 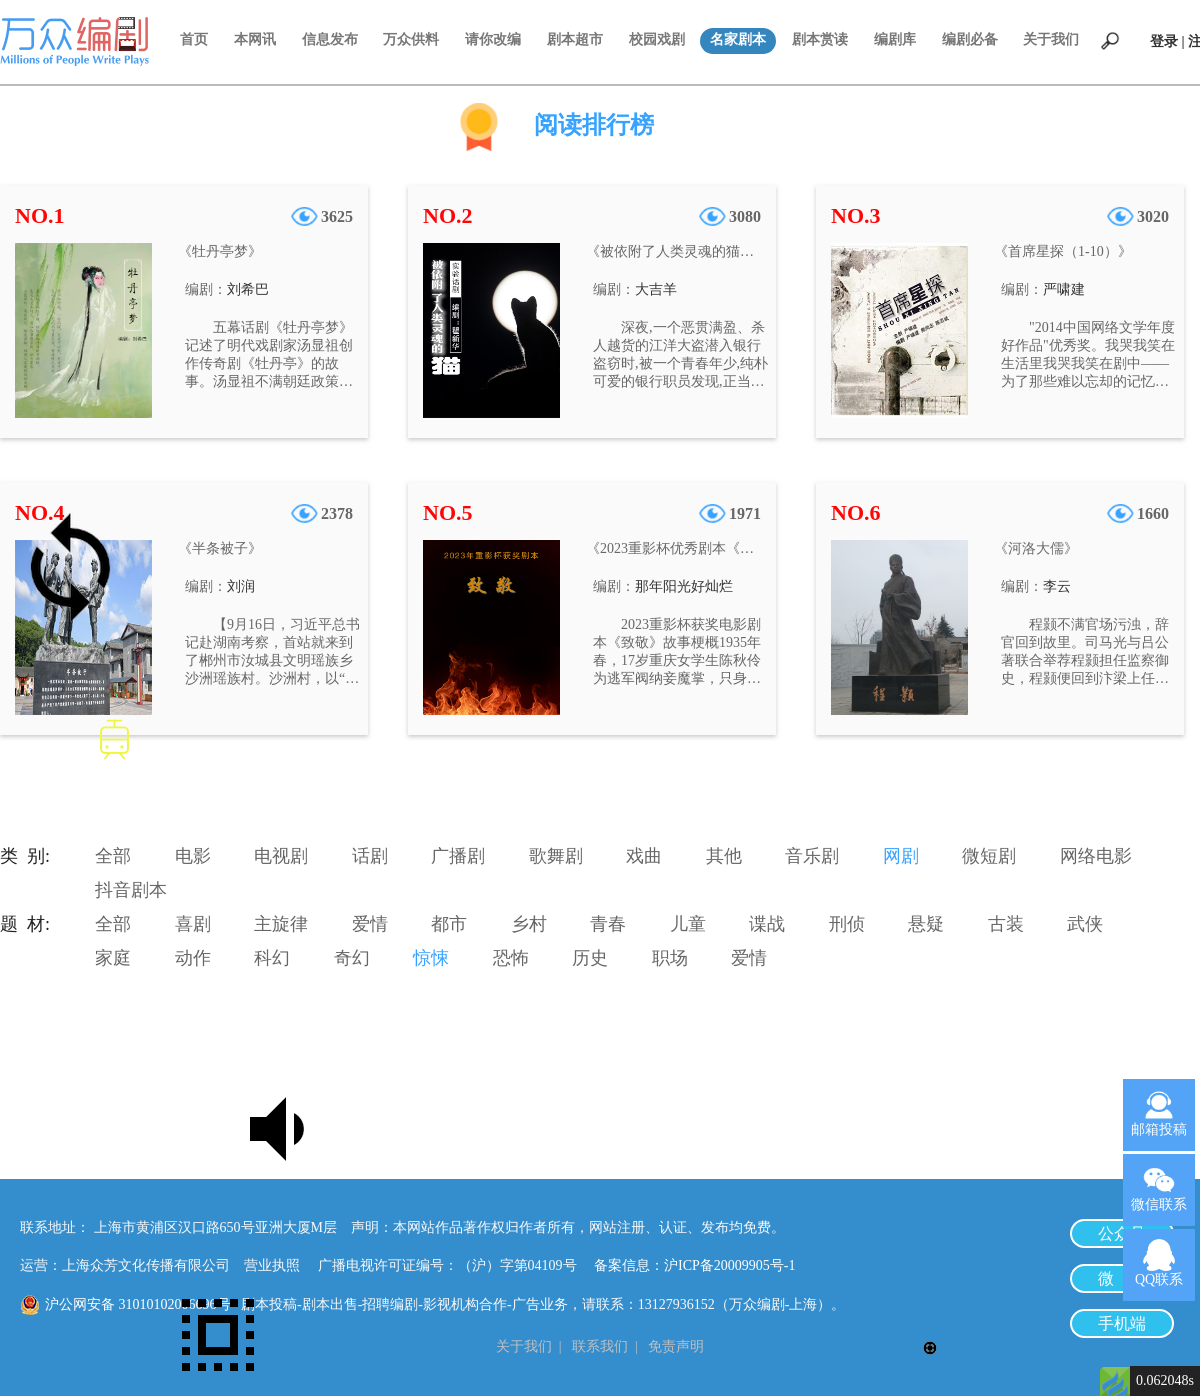 What do you see at coordinates (70, 567) in the screenshot?
I see `sync data with cloud or server` at bounding box center [70, 567].